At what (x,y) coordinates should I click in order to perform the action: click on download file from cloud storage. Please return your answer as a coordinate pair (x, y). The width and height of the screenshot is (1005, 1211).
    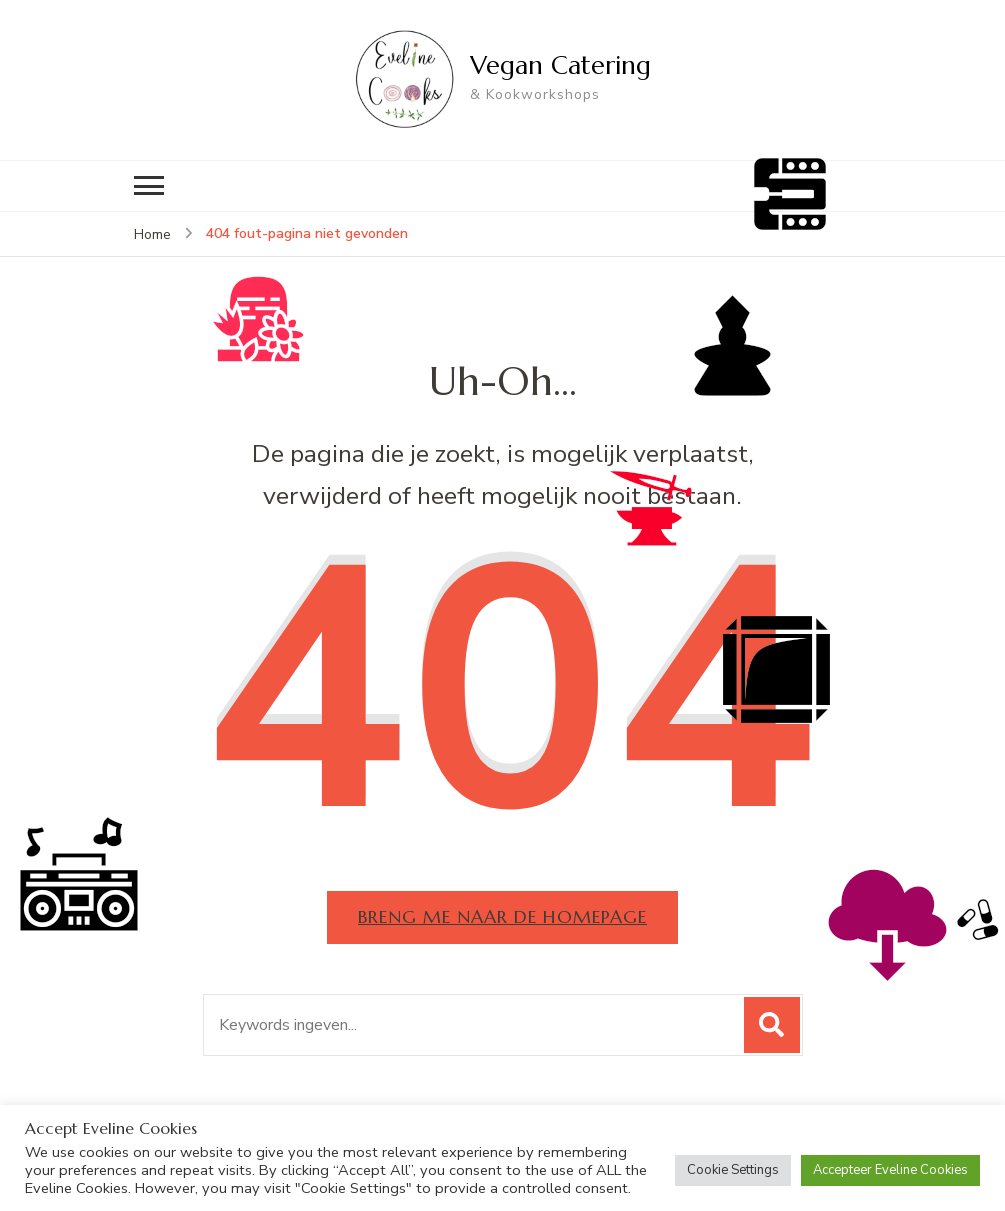
    Looking at the image, I should click on (887, 925).